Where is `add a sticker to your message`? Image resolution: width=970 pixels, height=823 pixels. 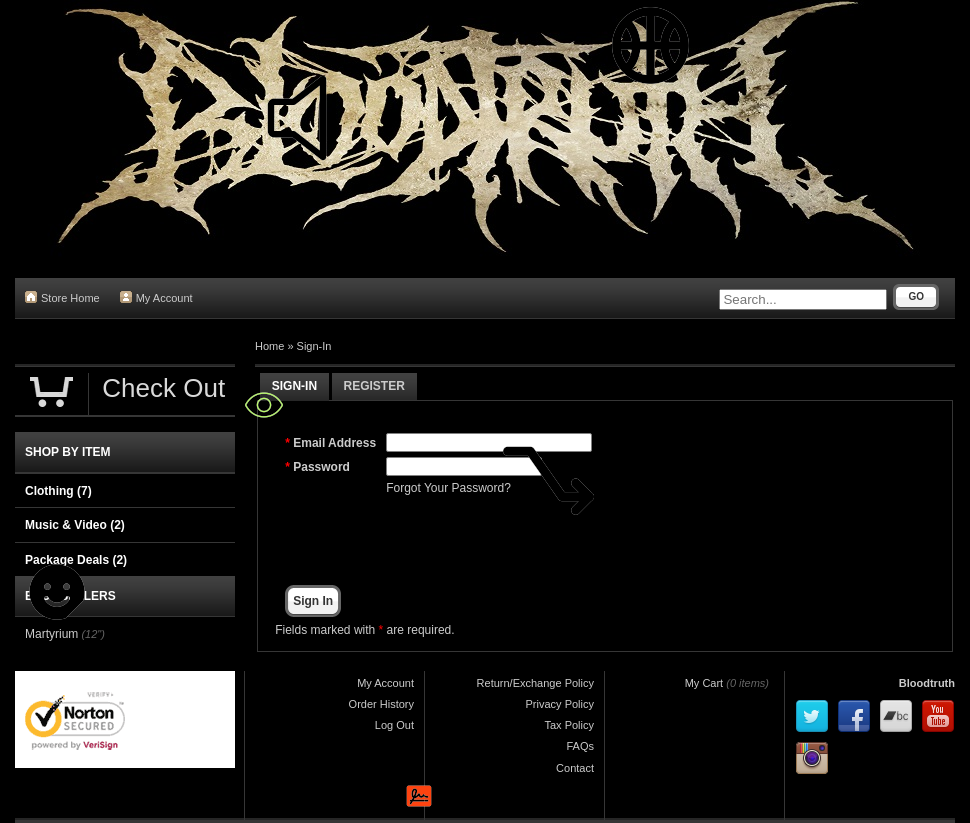
add a sticker to your message is located at coordinates (57, 592).